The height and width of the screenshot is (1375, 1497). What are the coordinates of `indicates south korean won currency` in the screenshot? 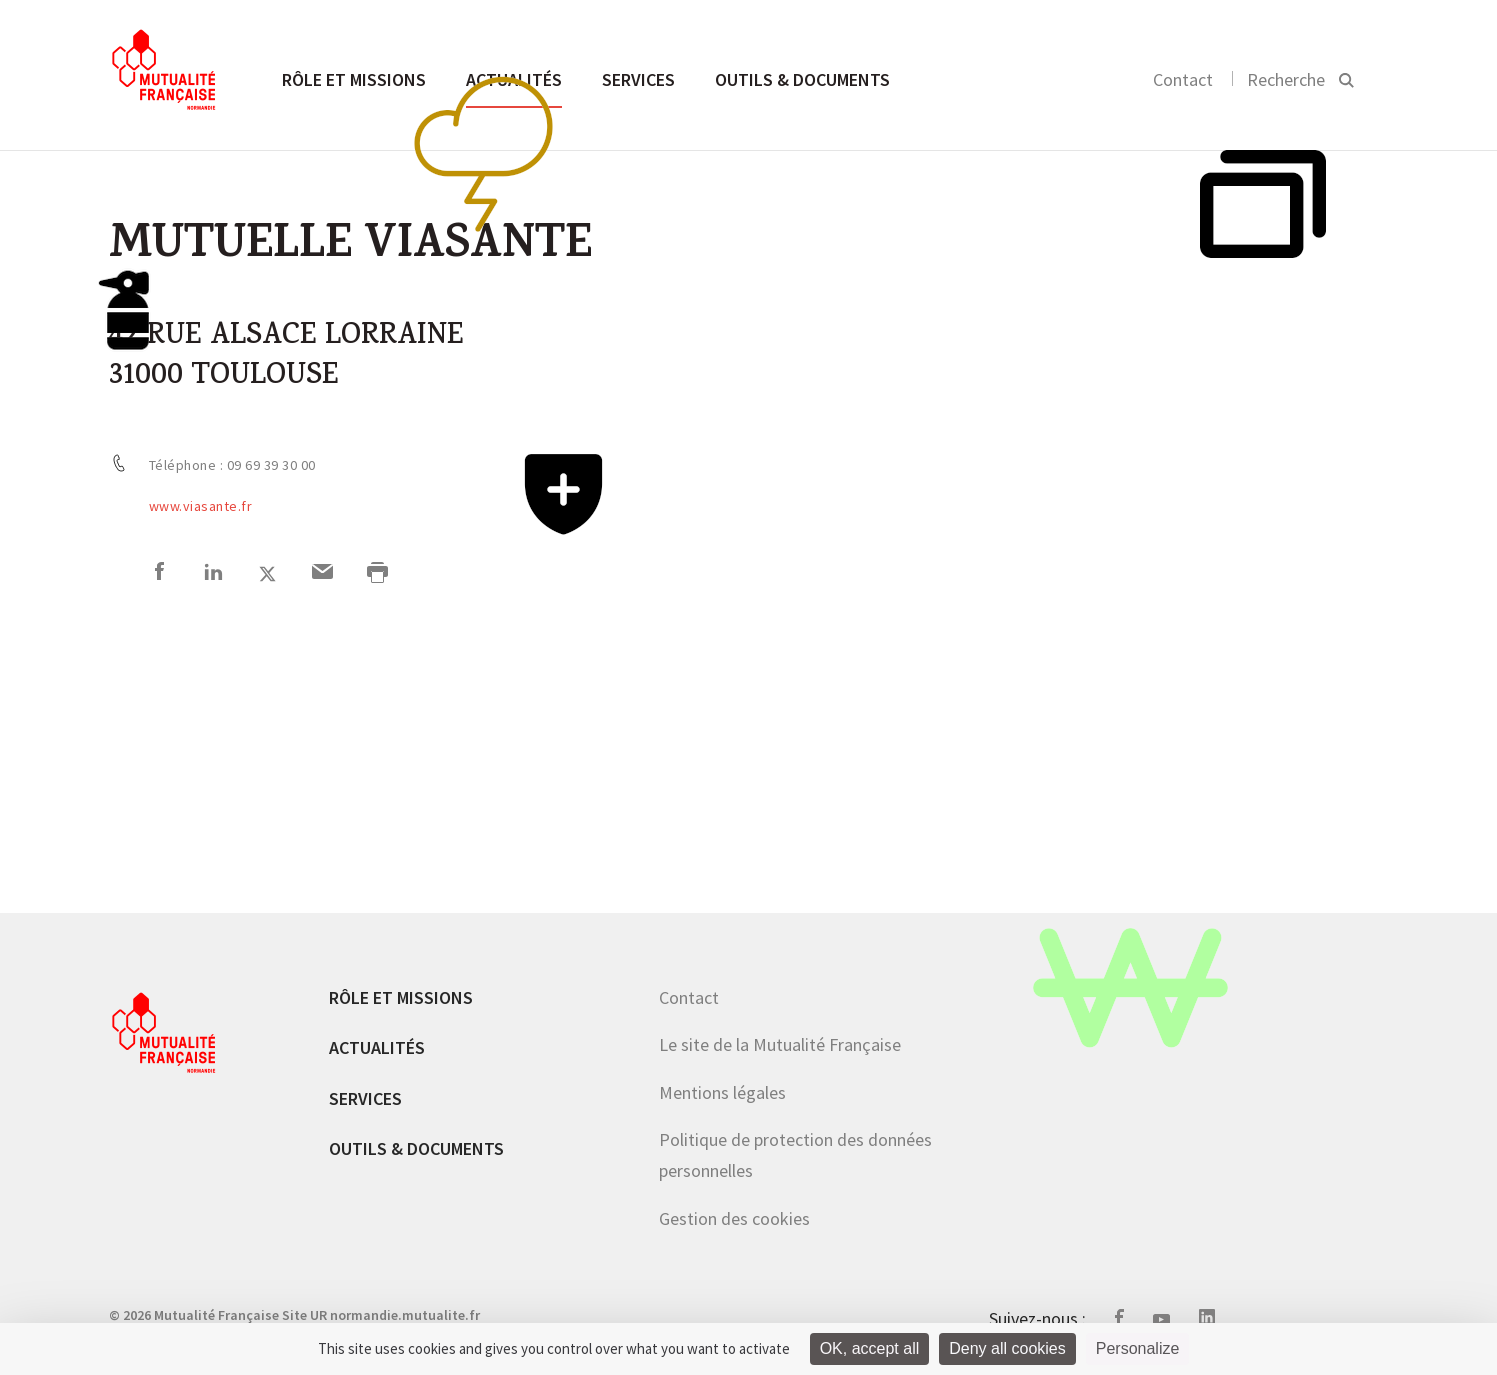 It's located at (1130, 981).